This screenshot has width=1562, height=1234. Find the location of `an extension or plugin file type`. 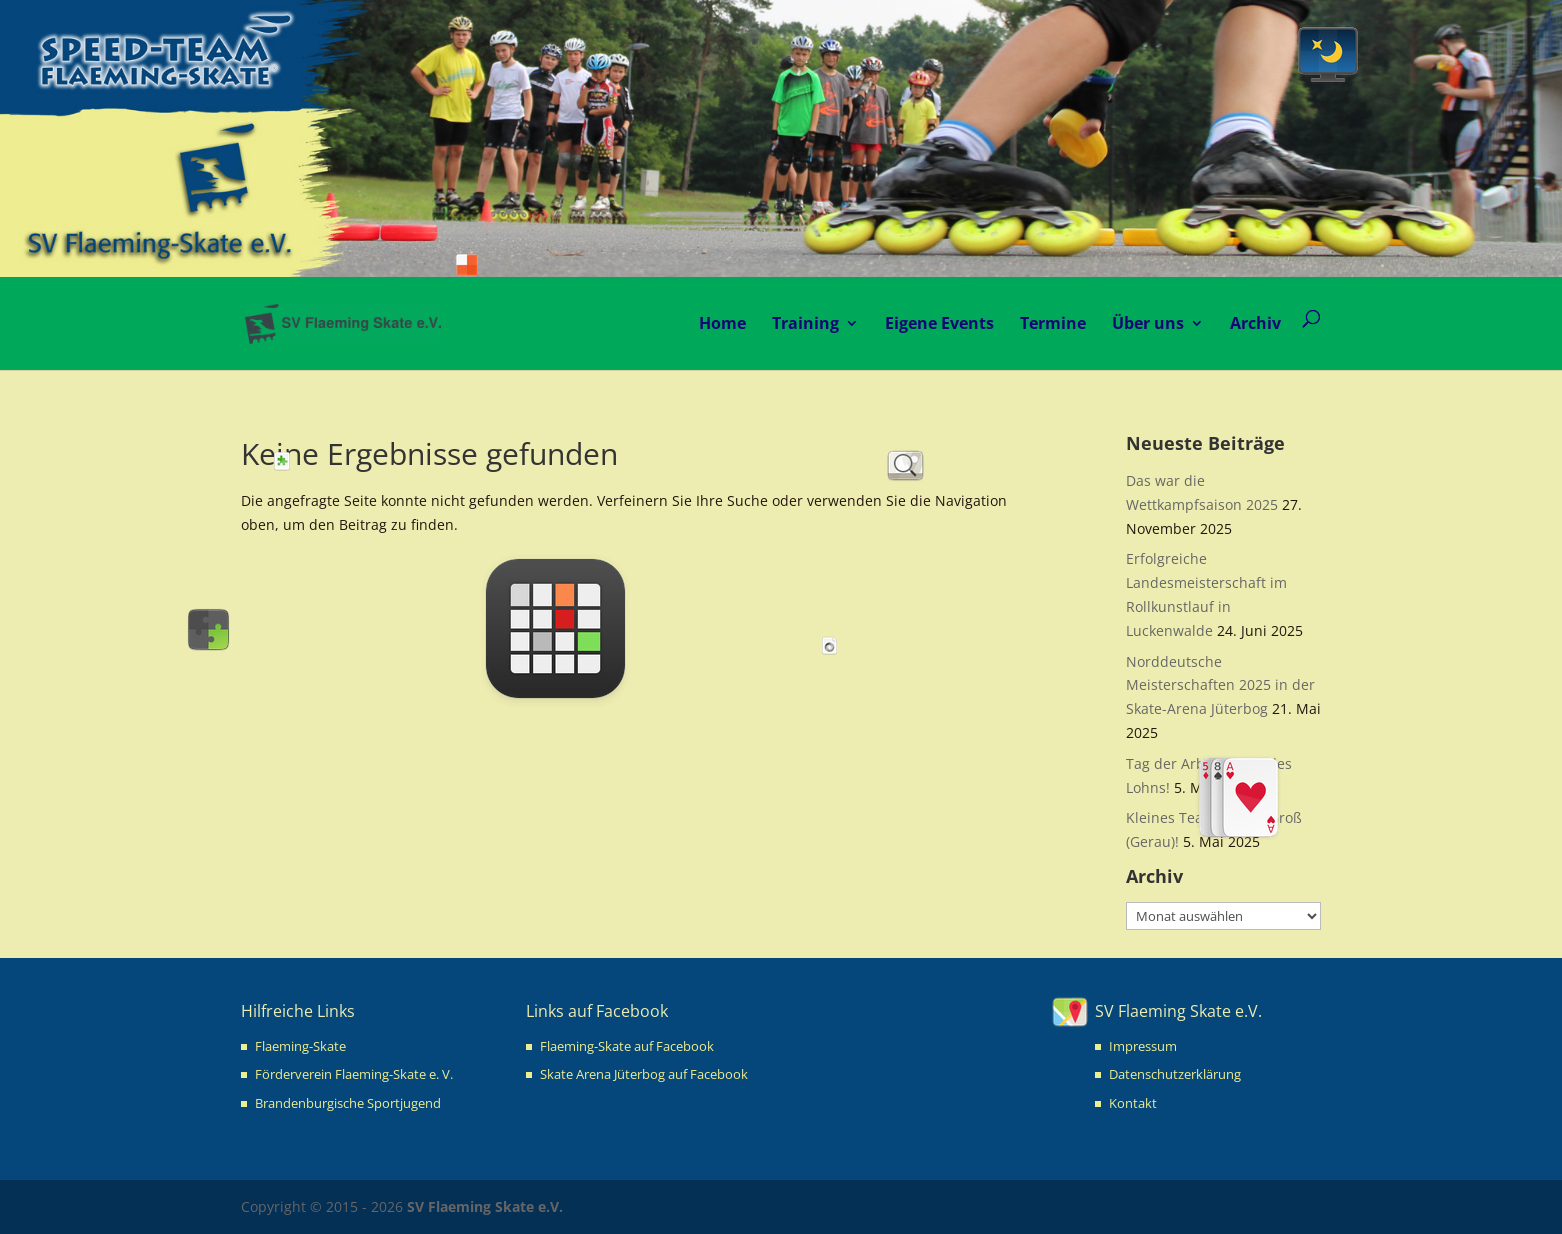

an extension or plugin file type is located at coordinates (282, 461).